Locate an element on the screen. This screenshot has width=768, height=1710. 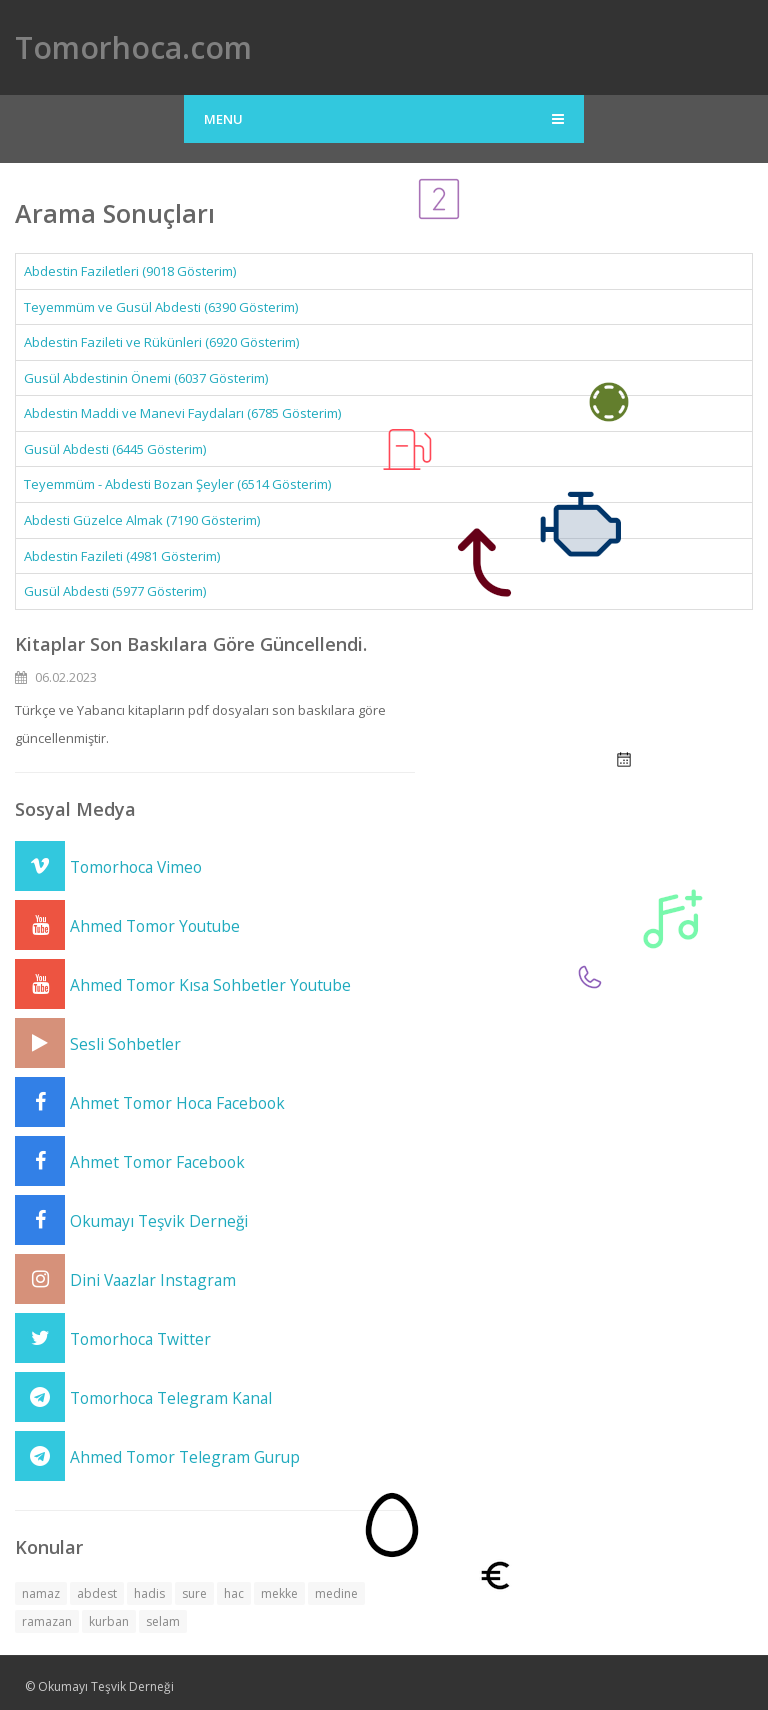
add a new song to your library is located at coordinates (674, 920).